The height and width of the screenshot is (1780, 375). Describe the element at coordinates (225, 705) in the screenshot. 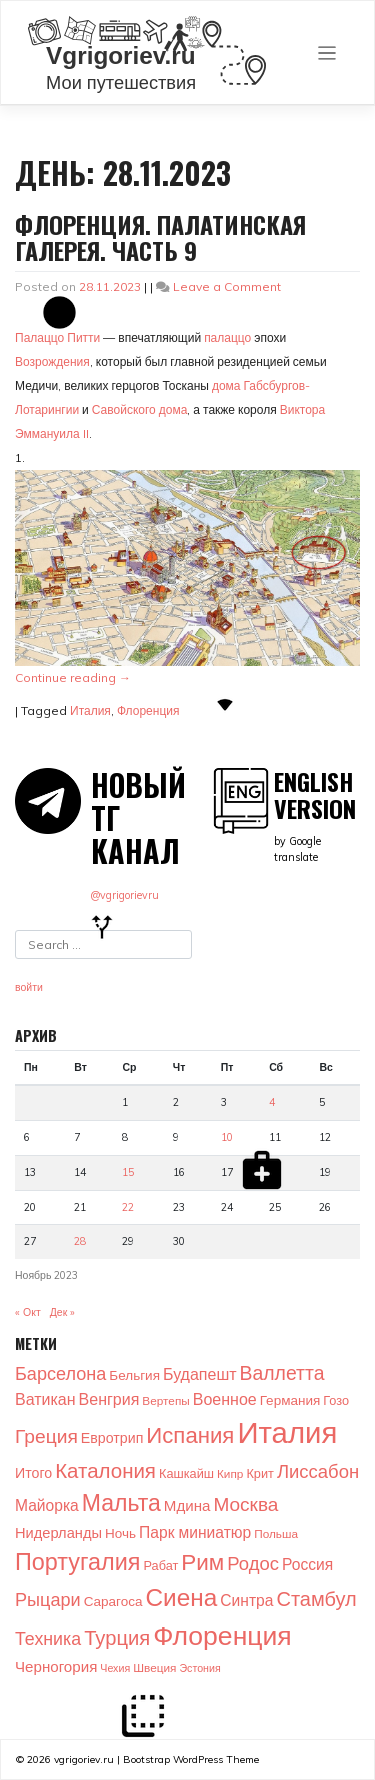

I see `indicates full wifi signal strength` at that location.